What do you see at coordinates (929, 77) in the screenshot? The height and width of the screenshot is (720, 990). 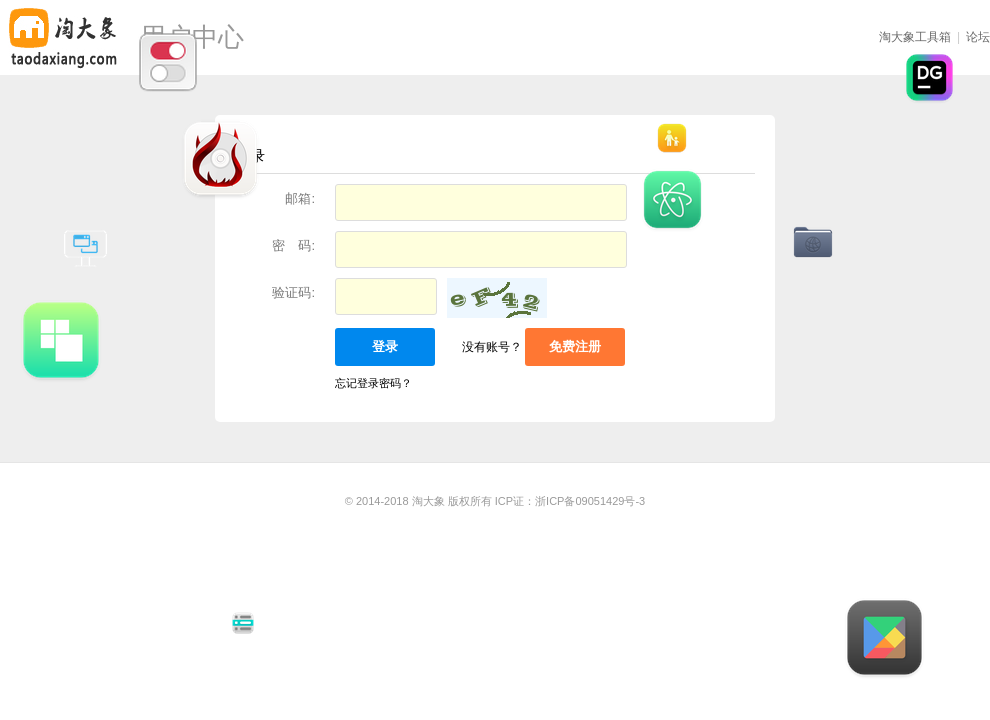 I see `open datagrip database ide` at bounding box center [929, 77].